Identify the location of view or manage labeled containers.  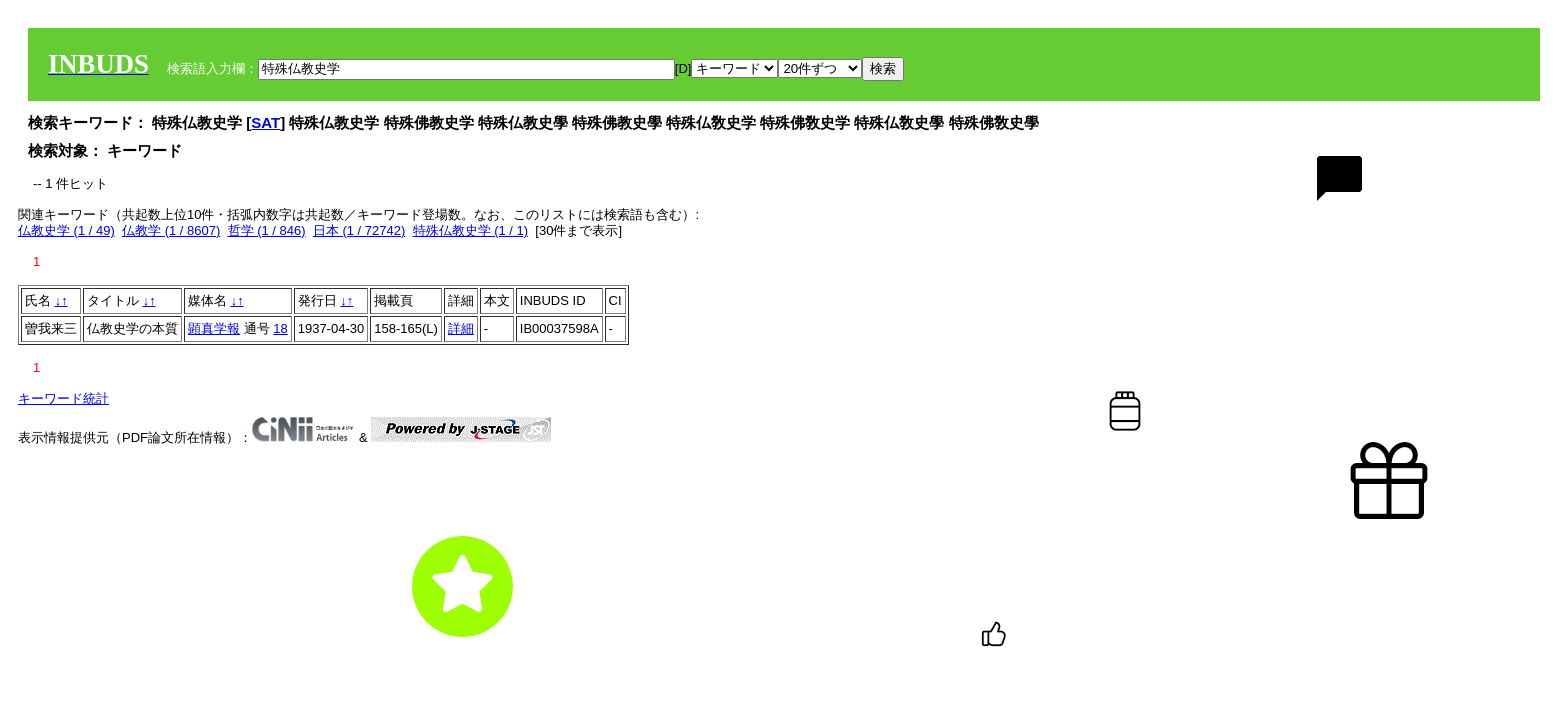
(1125, 411).